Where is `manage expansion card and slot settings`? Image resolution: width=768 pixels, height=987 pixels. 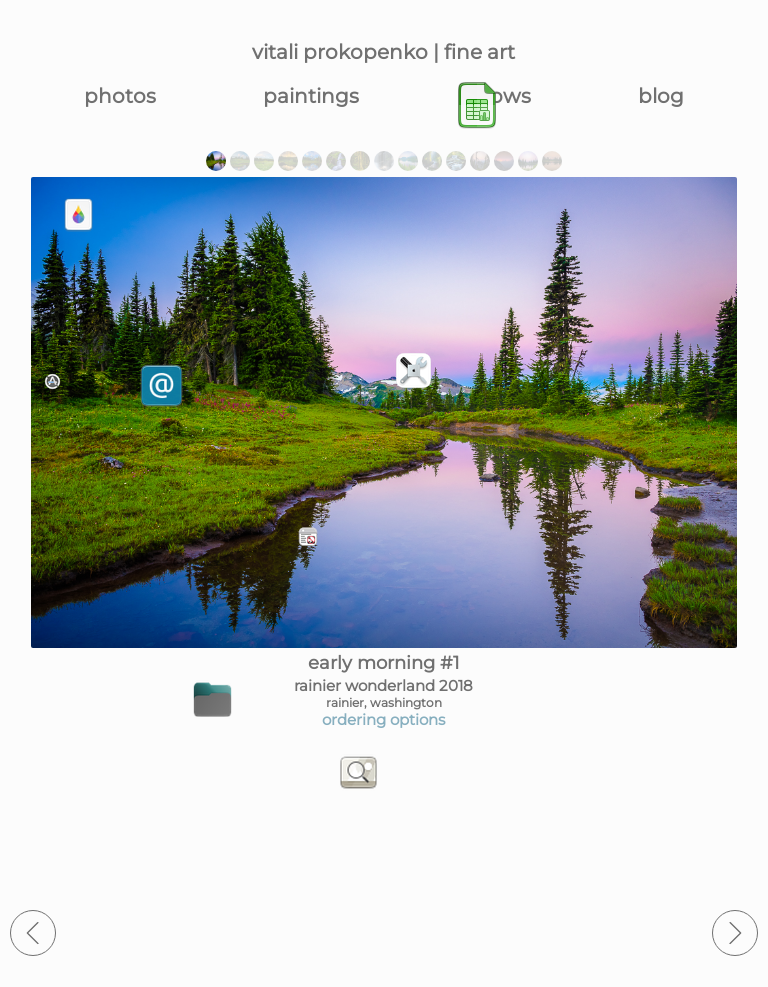 manage expansion card and slot settings is located at coordinates (413, 370).